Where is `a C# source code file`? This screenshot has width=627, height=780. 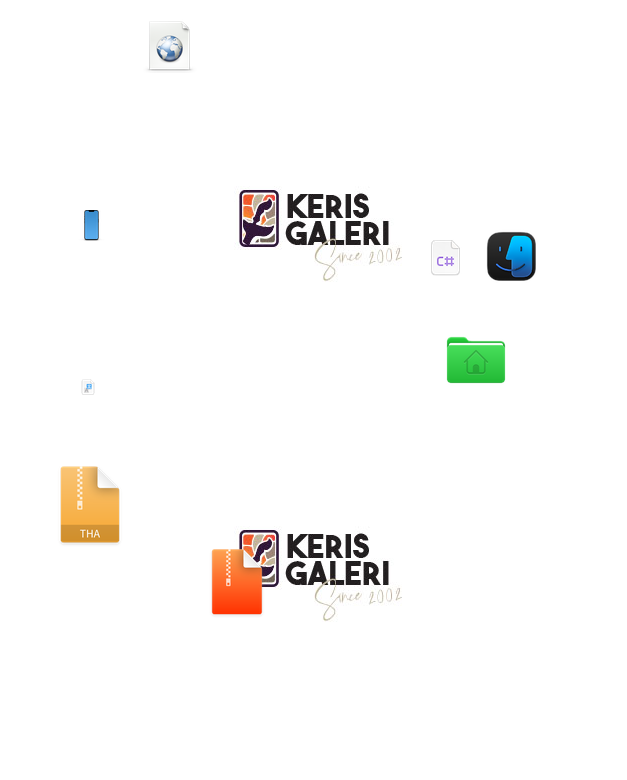
a C# source code file is located at coordinates (445, 257).